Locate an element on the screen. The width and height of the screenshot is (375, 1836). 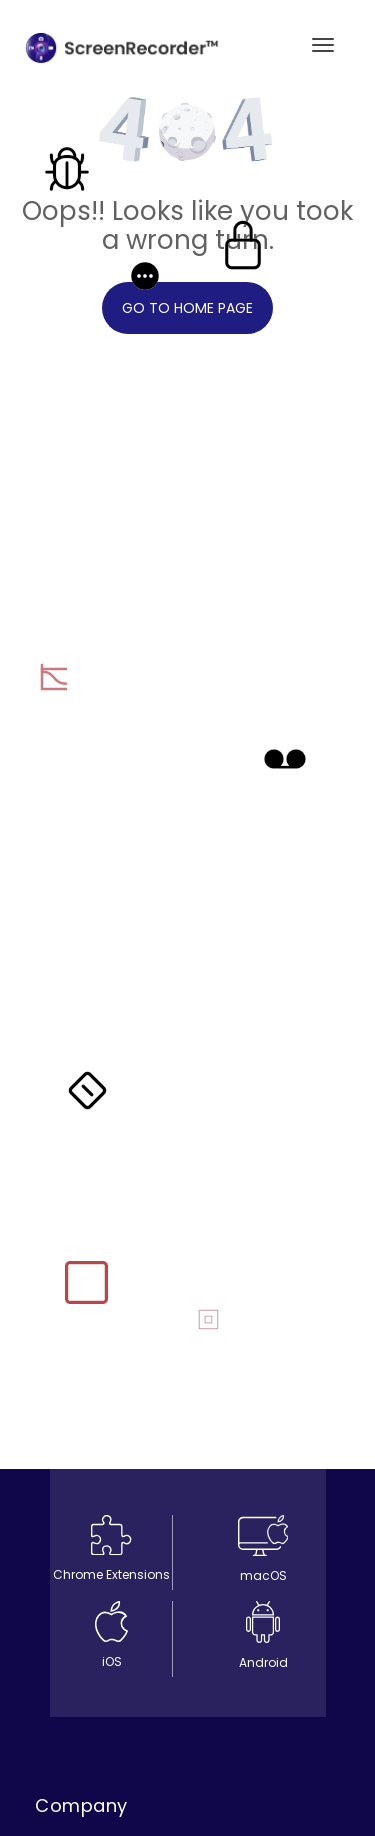
stop media playback is located at coordinates (86, 1282).